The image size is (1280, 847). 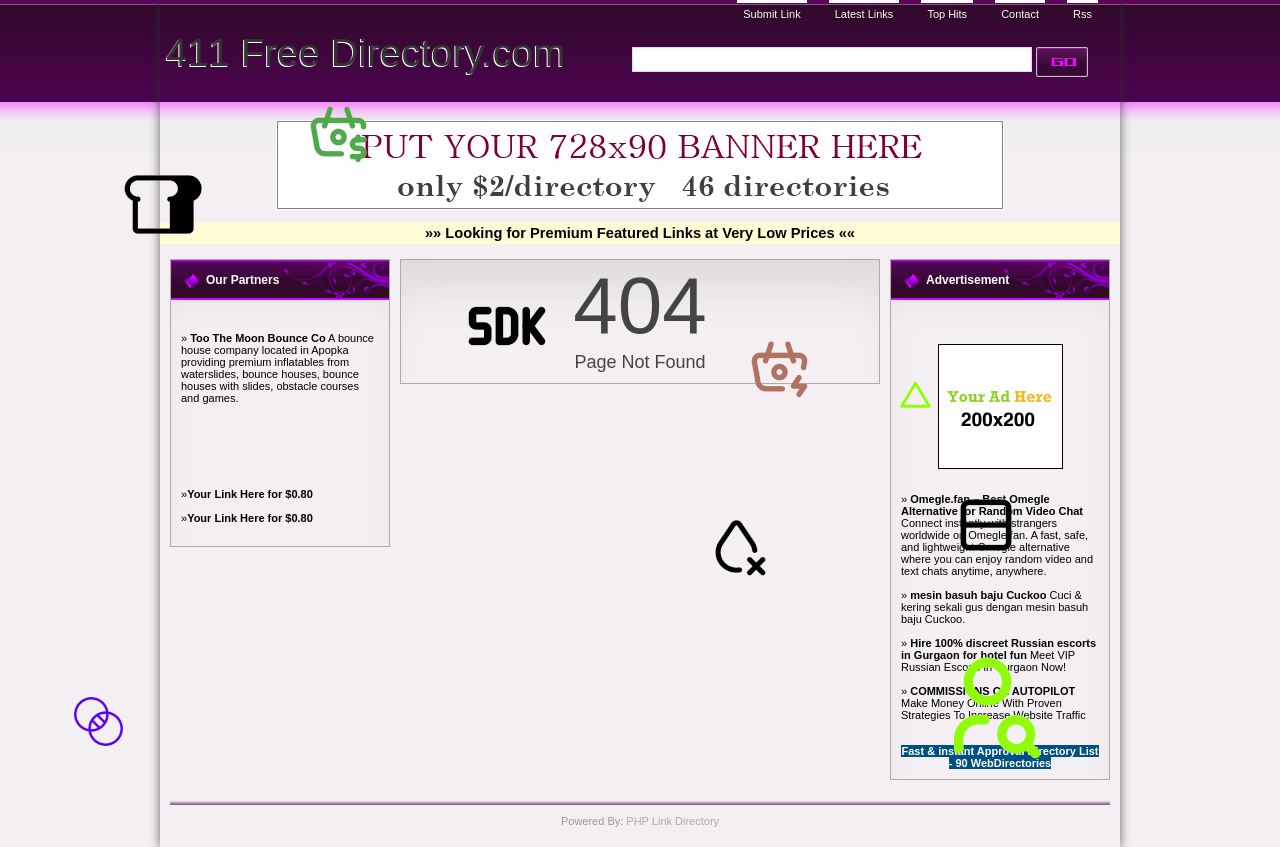 I want to click on access software development kit resources, so click(x=507, y=326).